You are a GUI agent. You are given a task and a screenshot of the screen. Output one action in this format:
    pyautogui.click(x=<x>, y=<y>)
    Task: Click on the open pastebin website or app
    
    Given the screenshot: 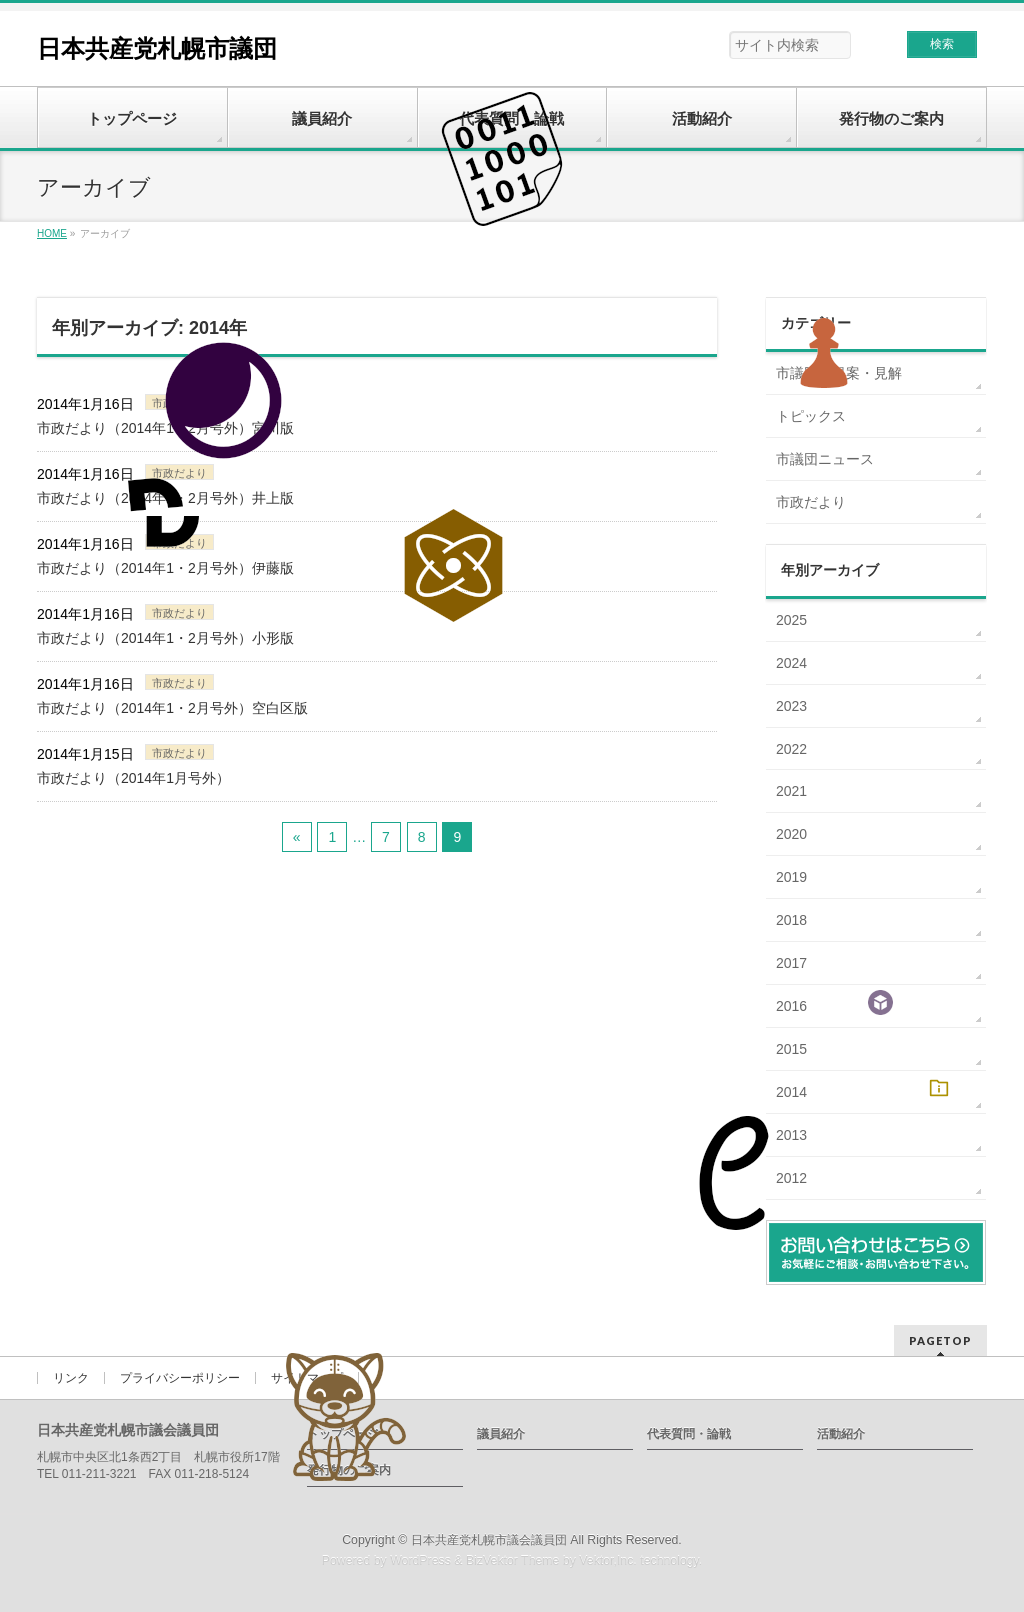 What is the action you would take?
    pyautogui.click(x=502, y=159)
    